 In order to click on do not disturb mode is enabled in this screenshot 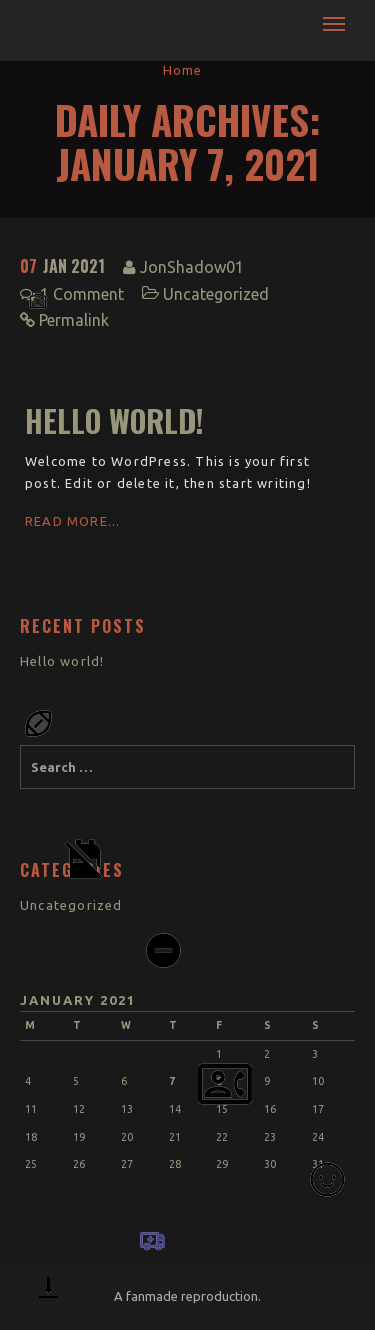, I will do `click(163, 950)`.